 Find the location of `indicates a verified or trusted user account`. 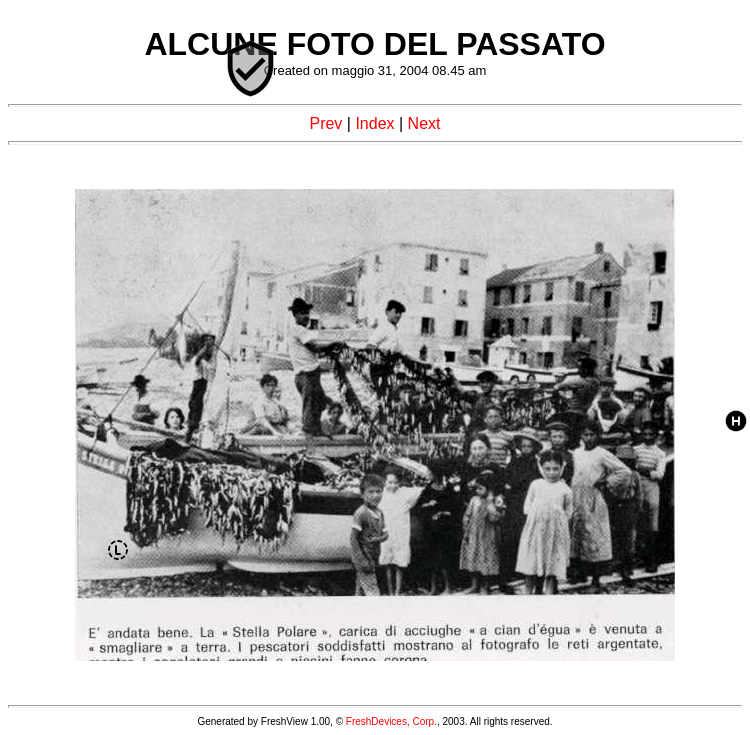

indicates a verified or trusted user account is located at coordinates (250, 68).